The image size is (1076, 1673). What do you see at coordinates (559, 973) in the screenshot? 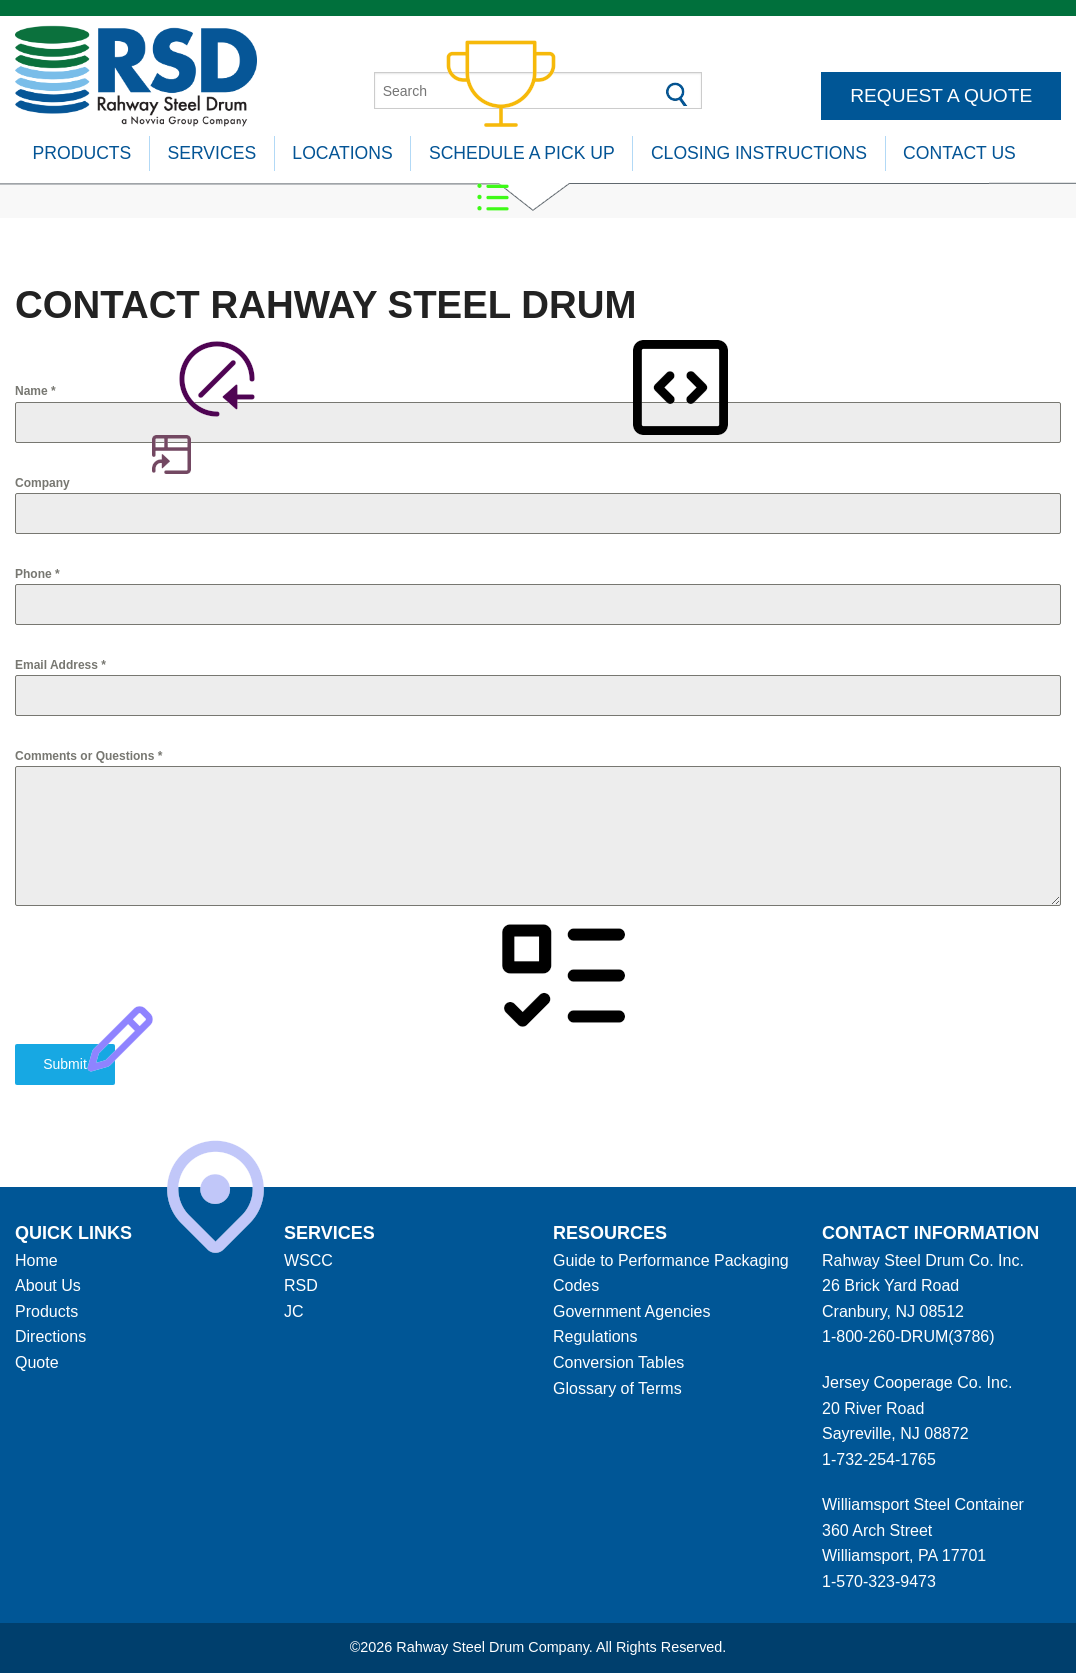
I see `view task list or checklist` at bounding box center [559, 973].